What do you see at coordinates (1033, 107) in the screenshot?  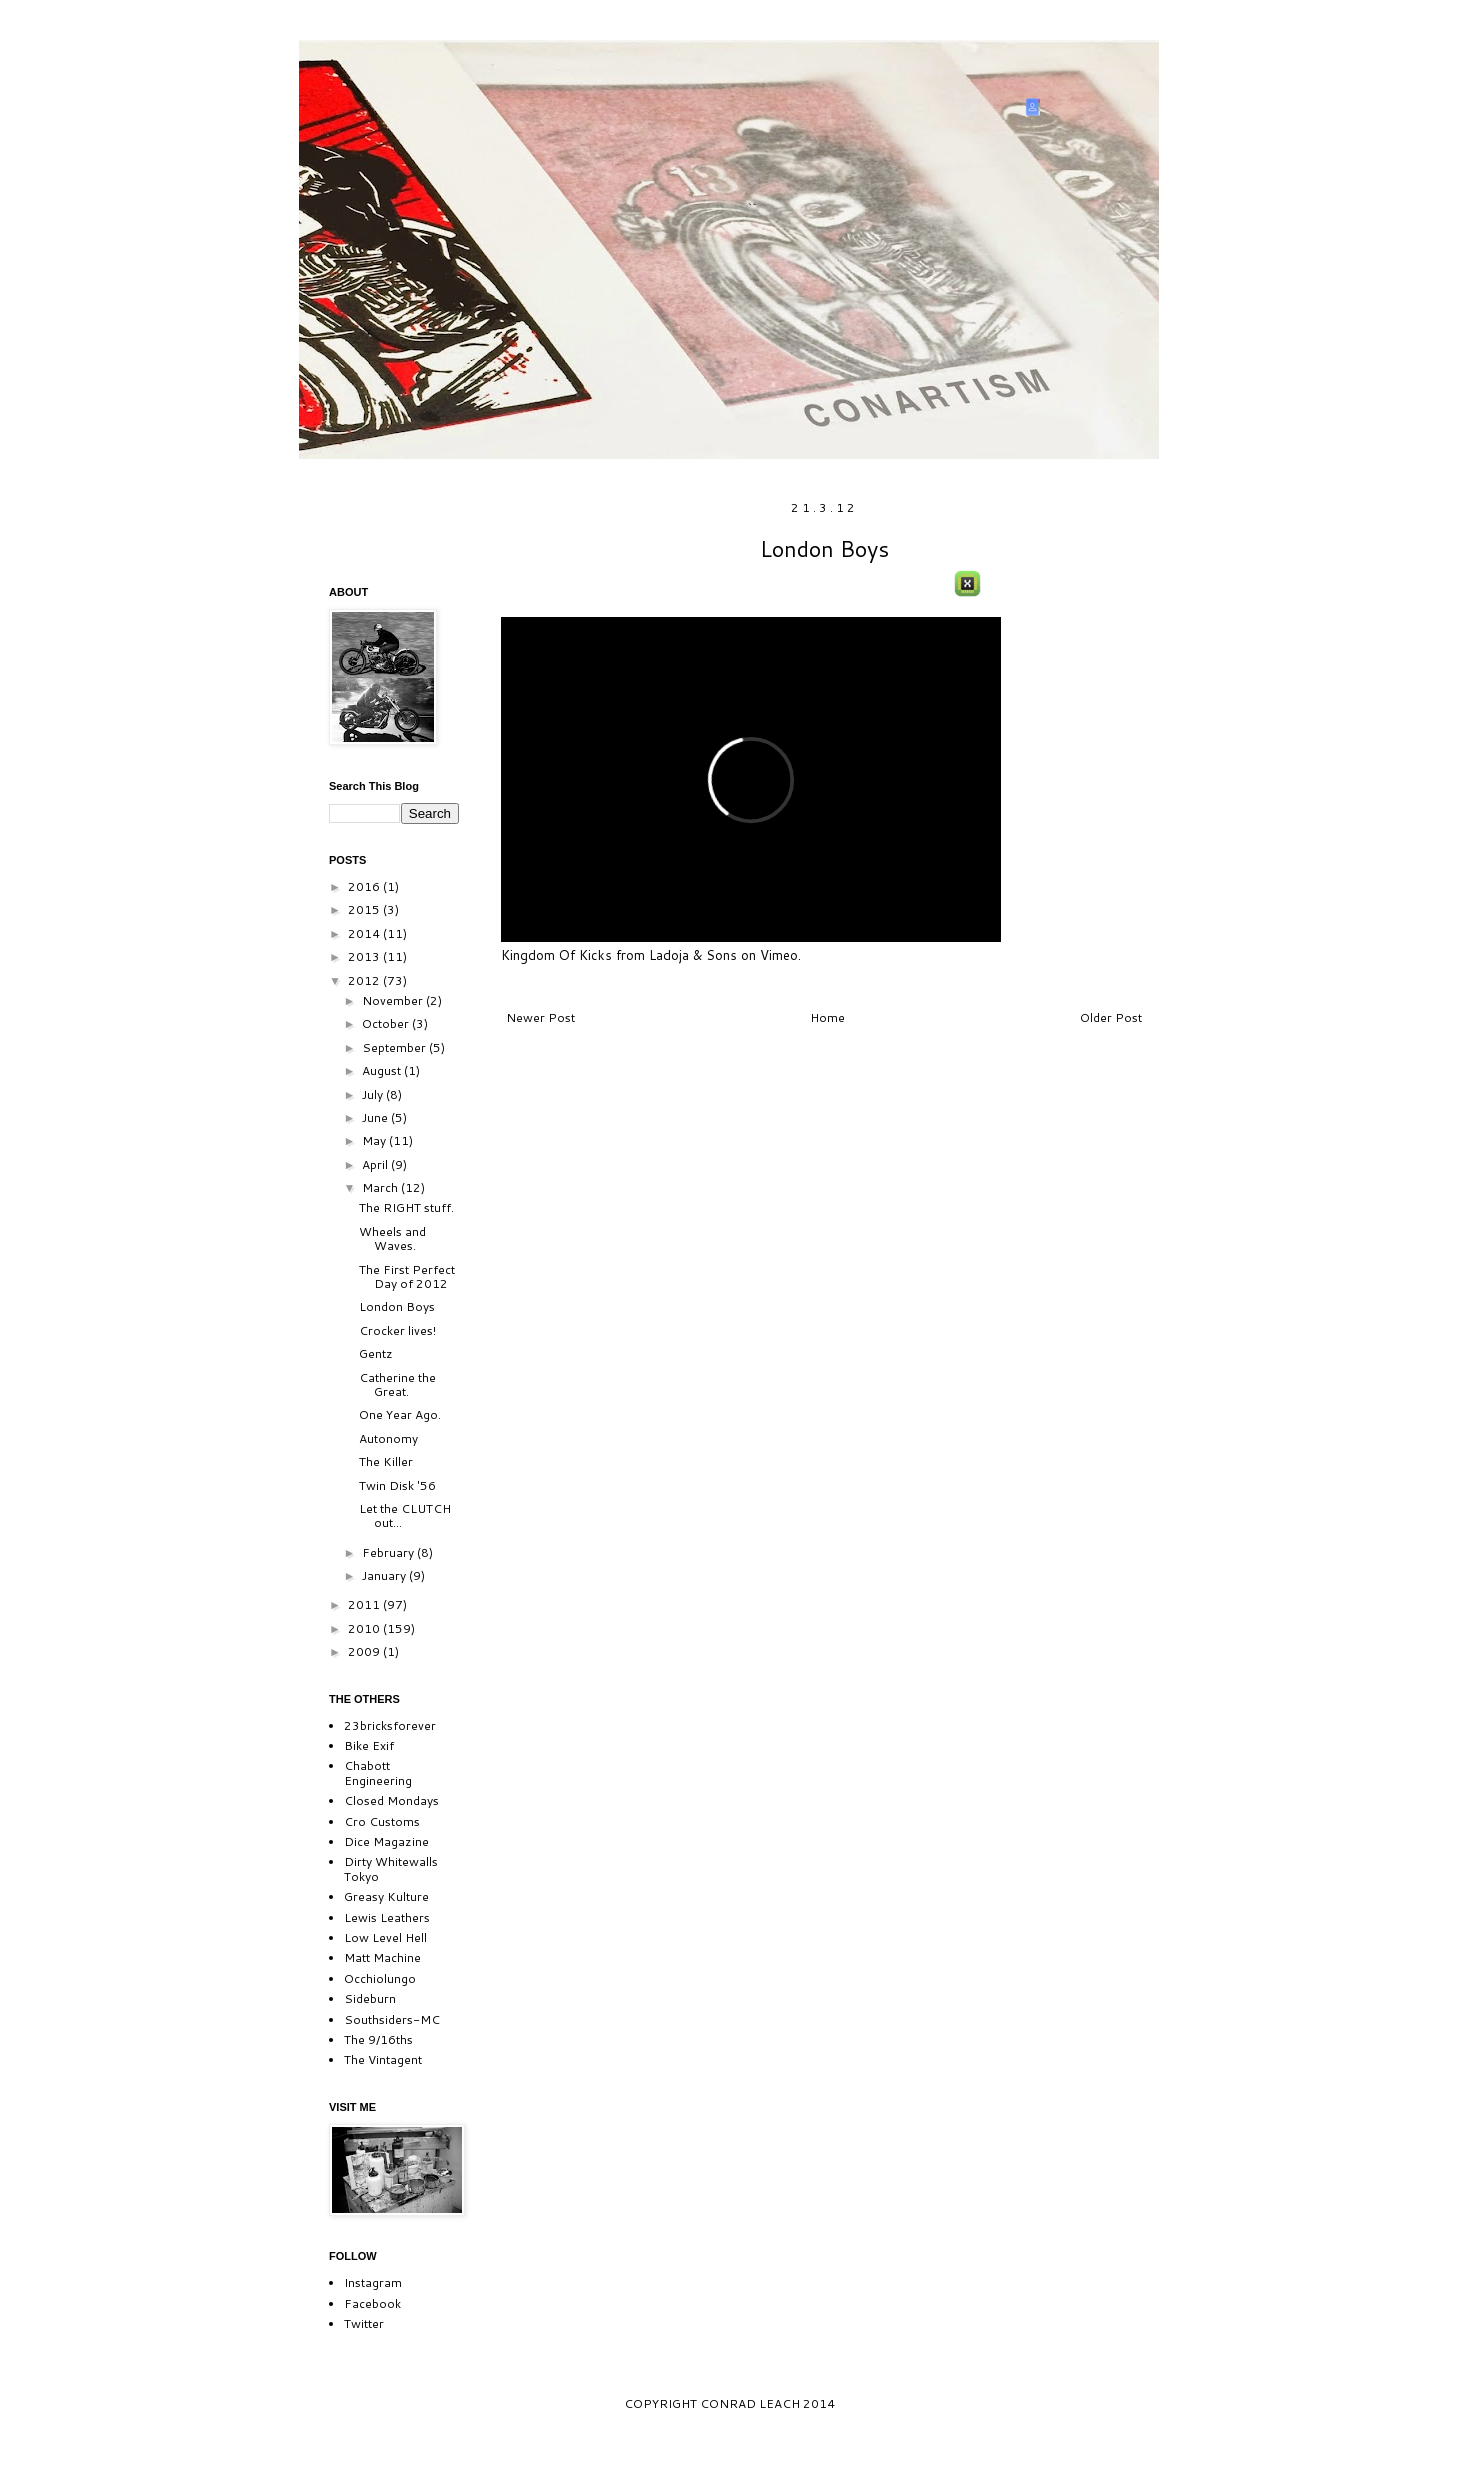 I see `open contacts or address book app` at bounding box center [1033, 107].